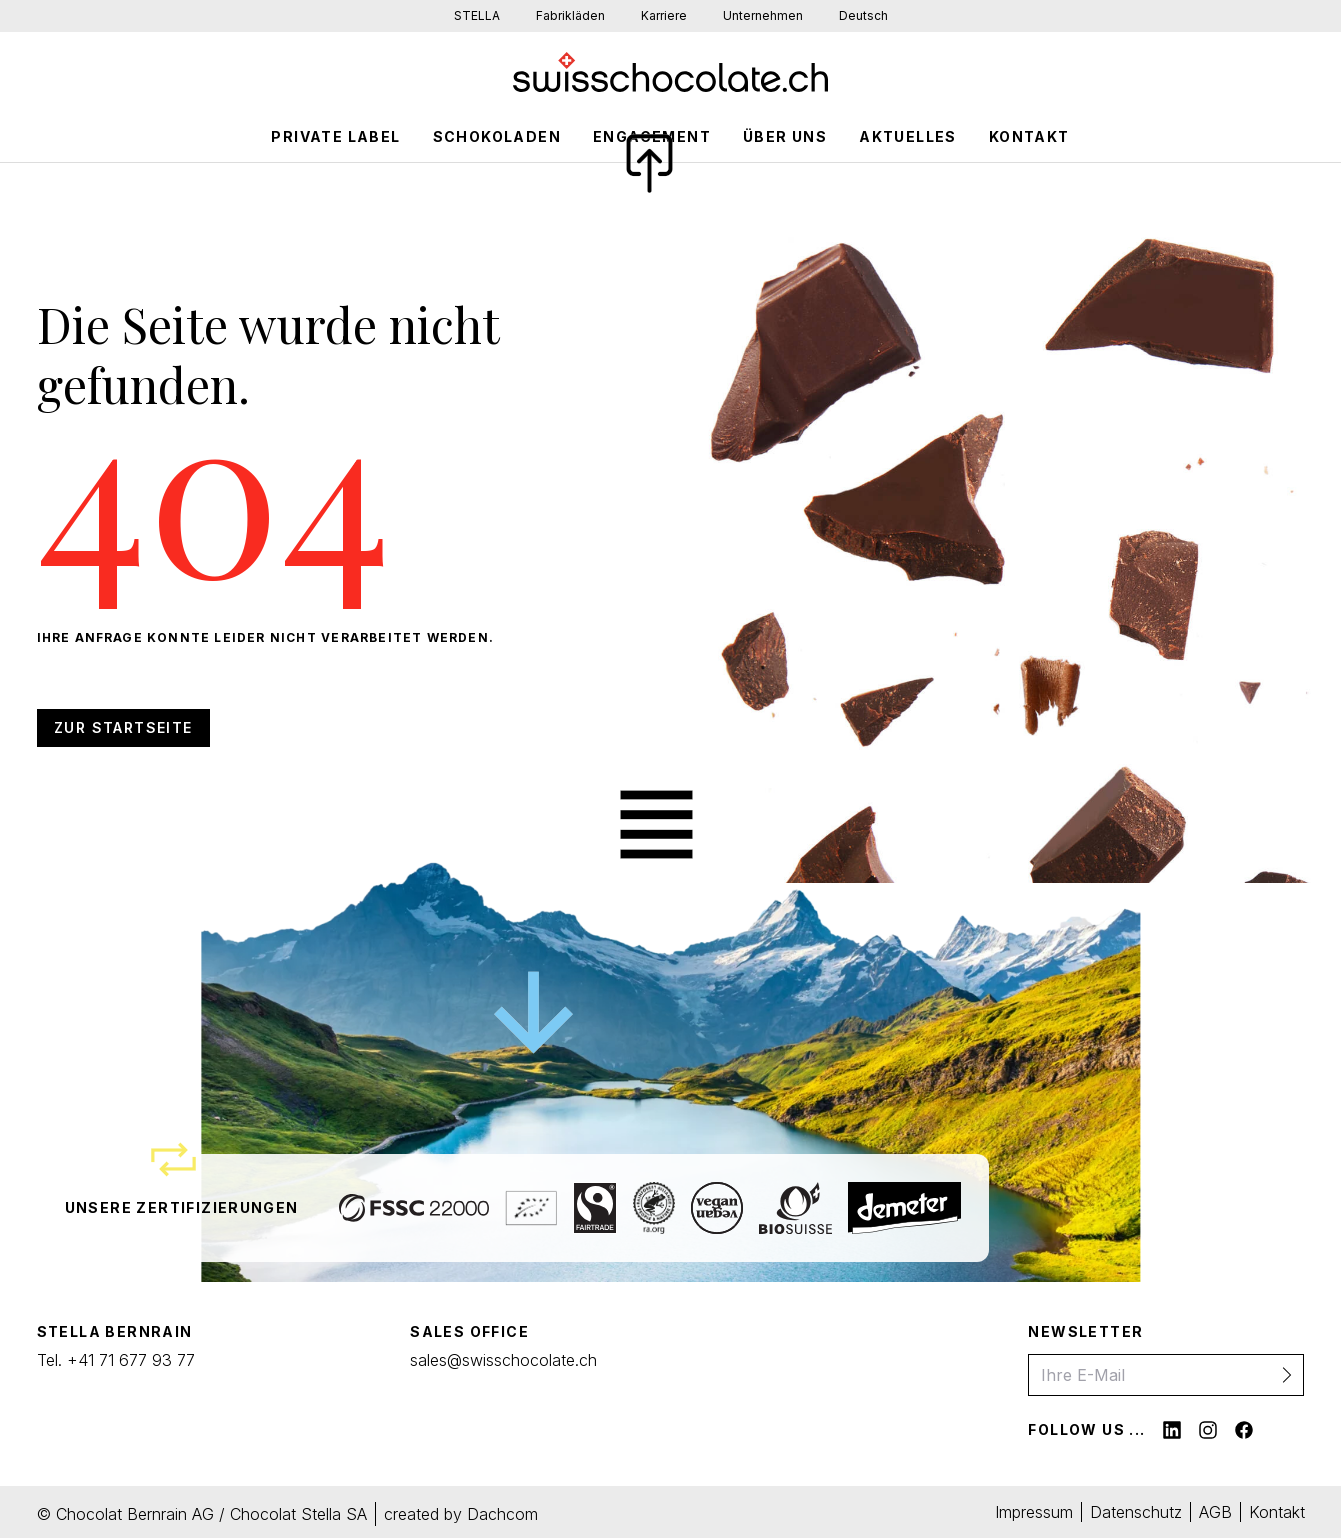 This screenshot has height=1538, width=1341. I want to click on scroll down or view more content, so click(533, 1011).